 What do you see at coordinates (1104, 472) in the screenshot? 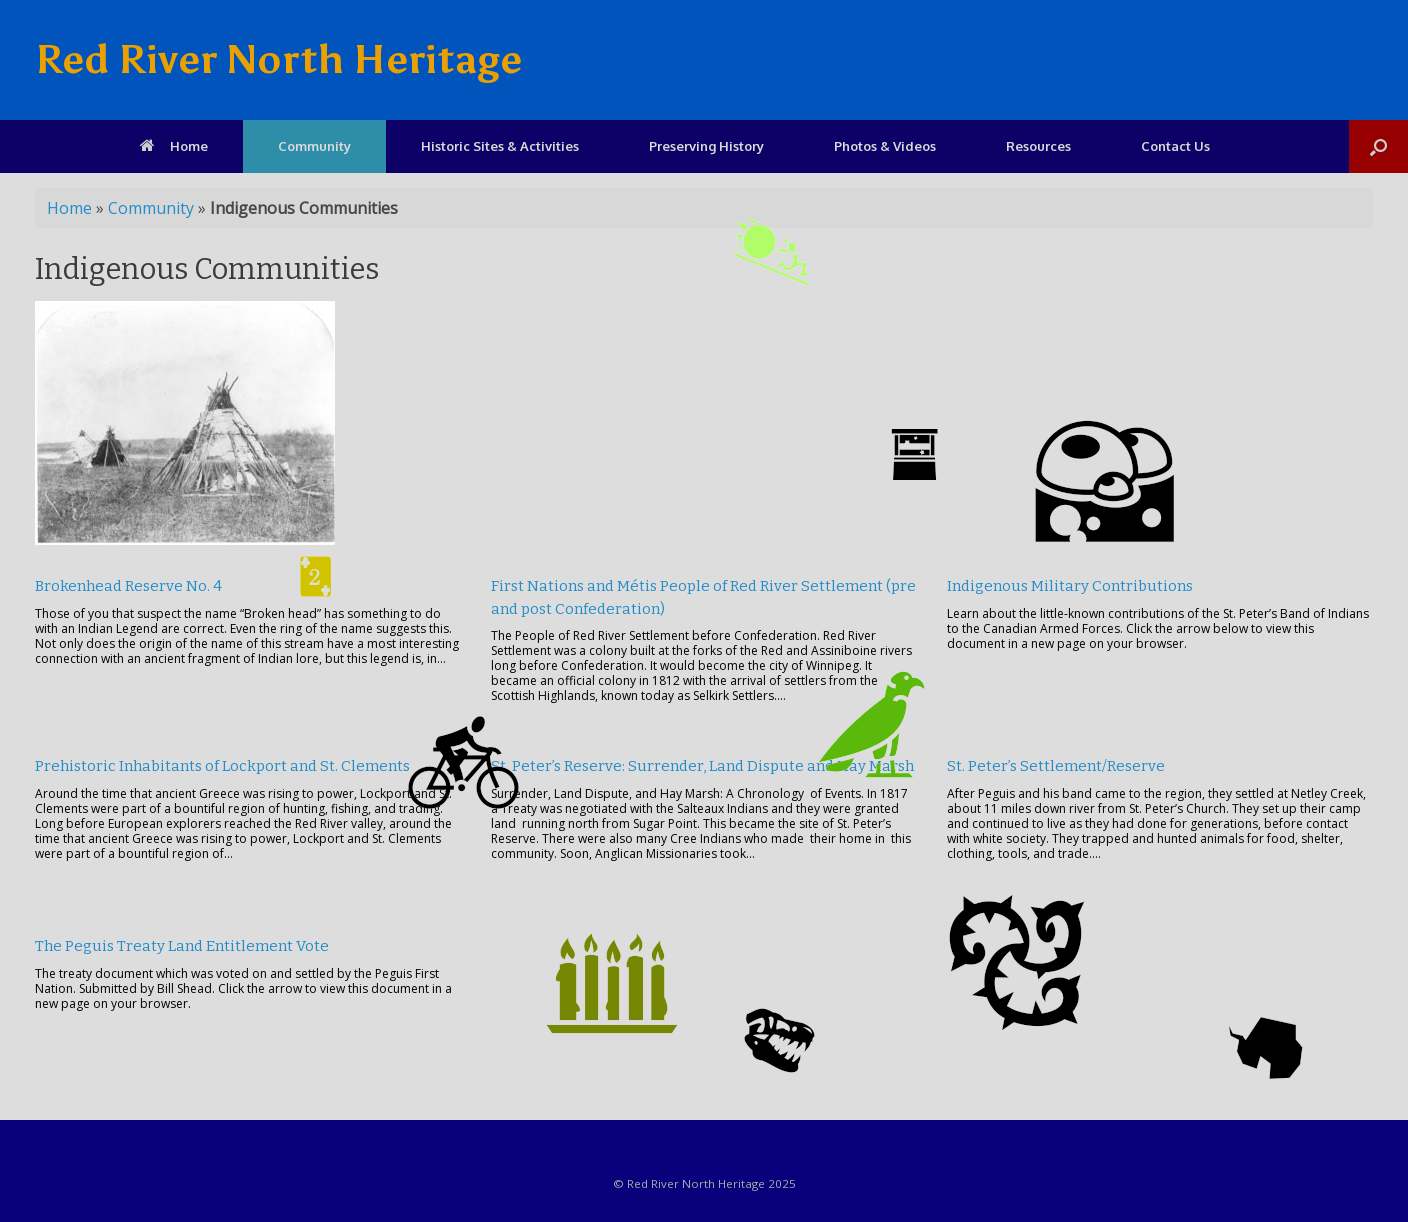
I see `indicates a brewing or crafting process in progress` at bounding box center [1104, 472].